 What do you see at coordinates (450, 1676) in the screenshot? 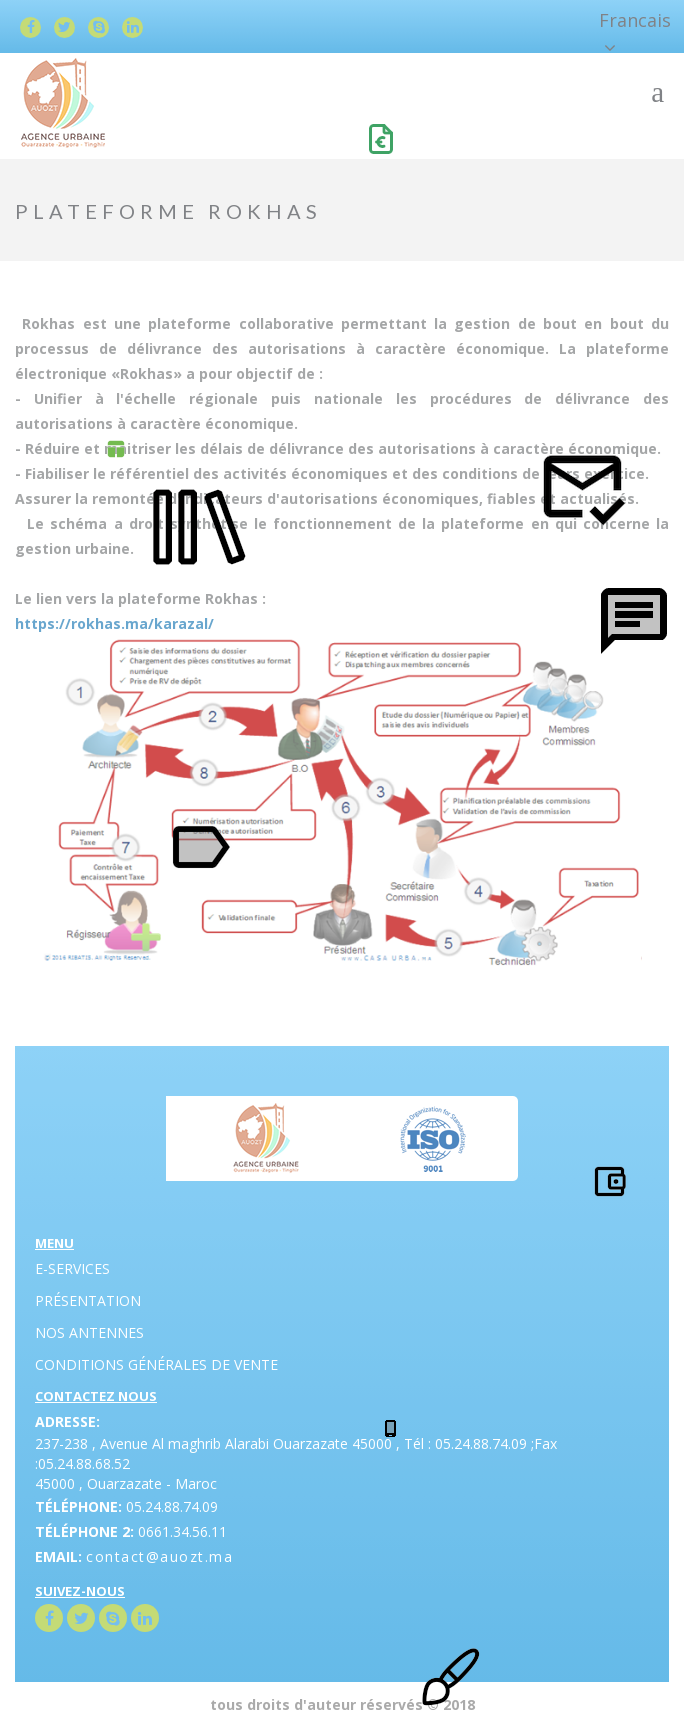
I see `customize appearance or theme settings` at bounding box center [450, 1676].